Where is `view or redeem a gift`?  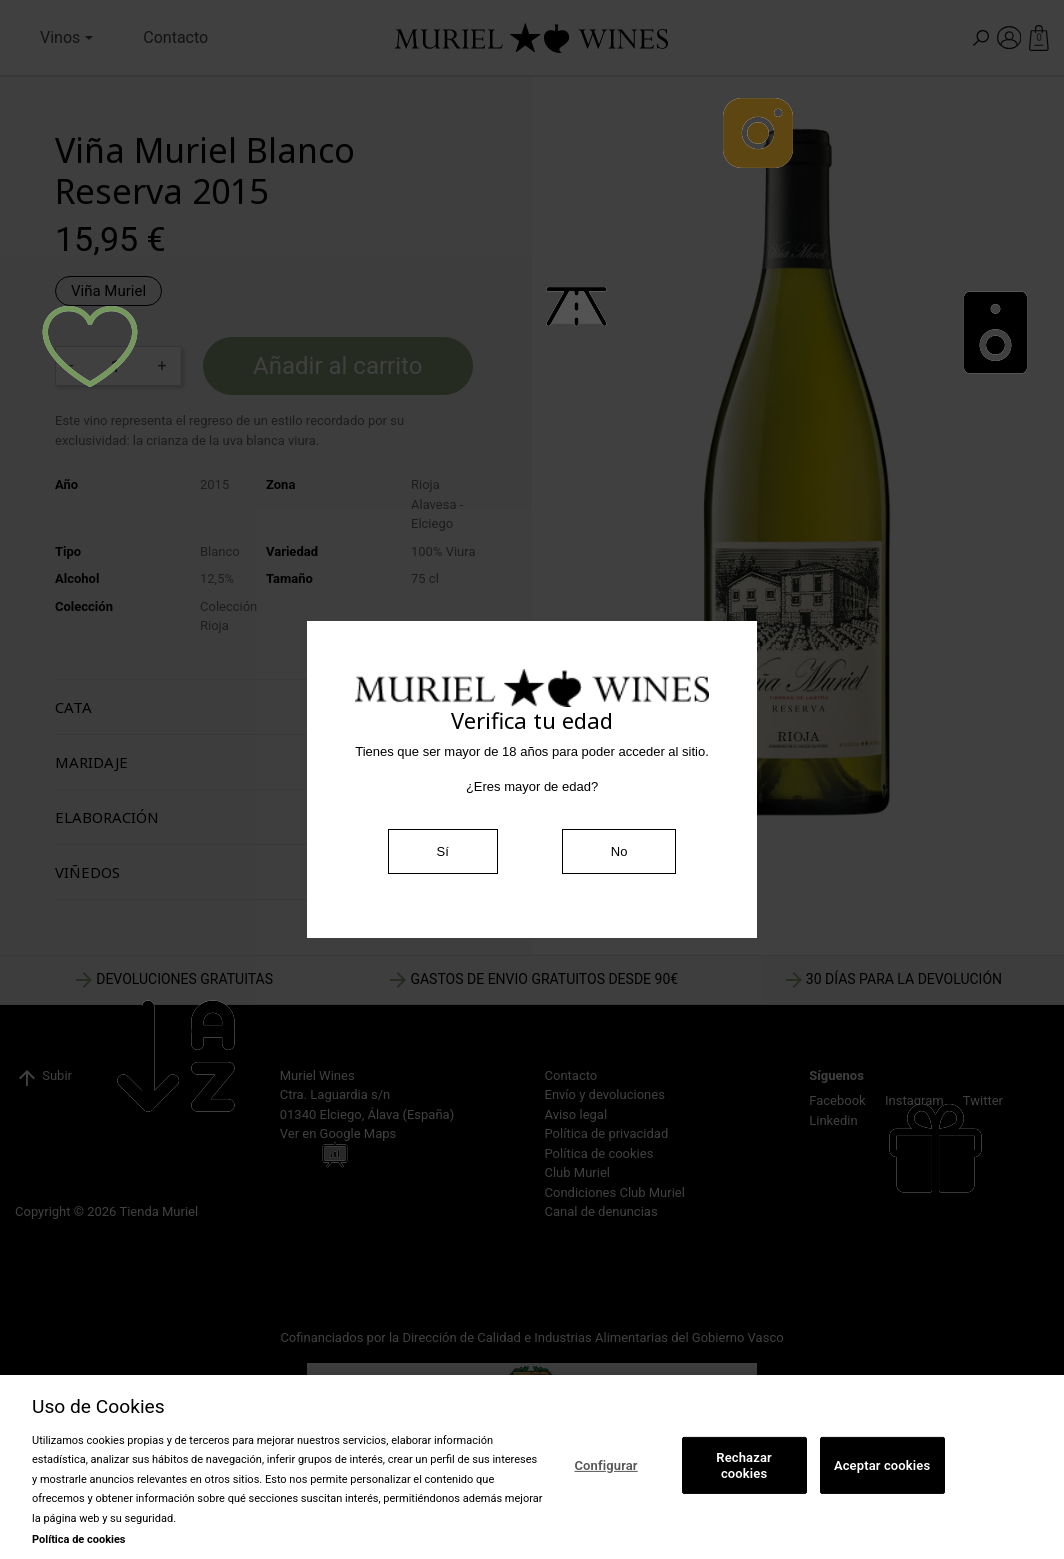 view or redeem a gift is located at coordinates (935, 1153).